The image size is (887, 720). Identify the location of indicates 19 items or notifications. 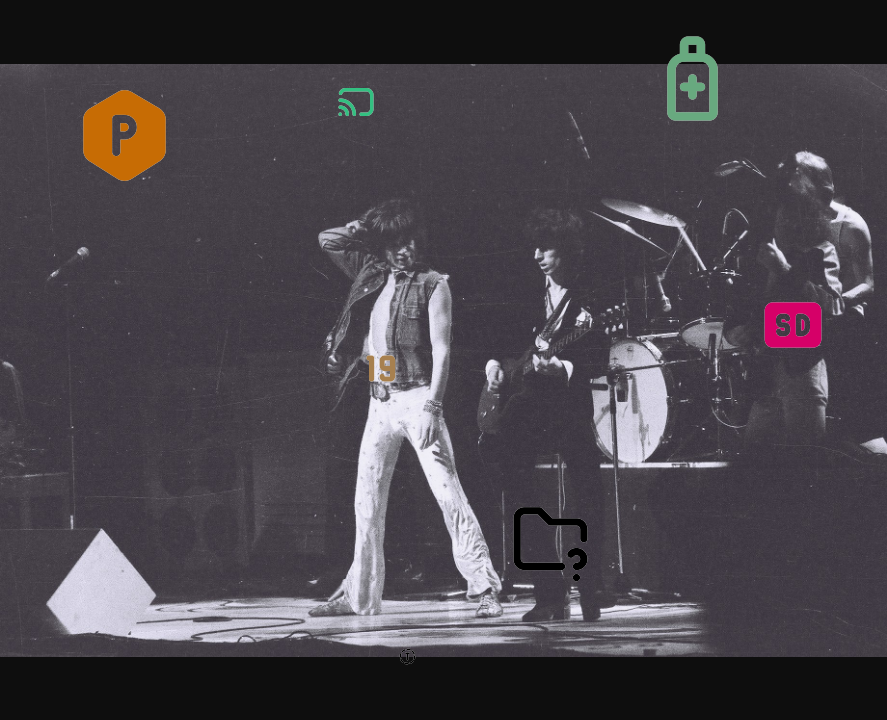
(379, 368).